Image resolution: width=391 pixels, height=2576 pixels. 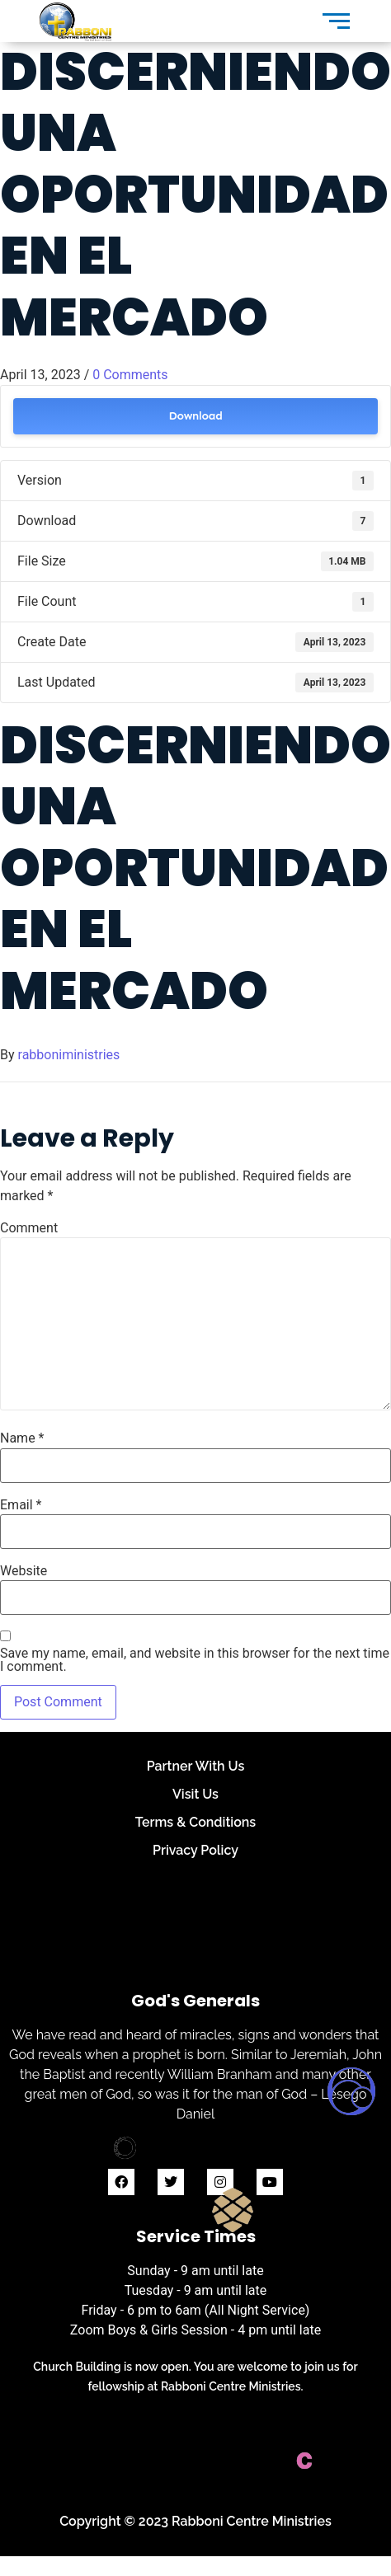 What do you see at coordinates (125, 2147) in the screenshot?
I see `open anaconda navigator` at bounding box center [125, 2147].